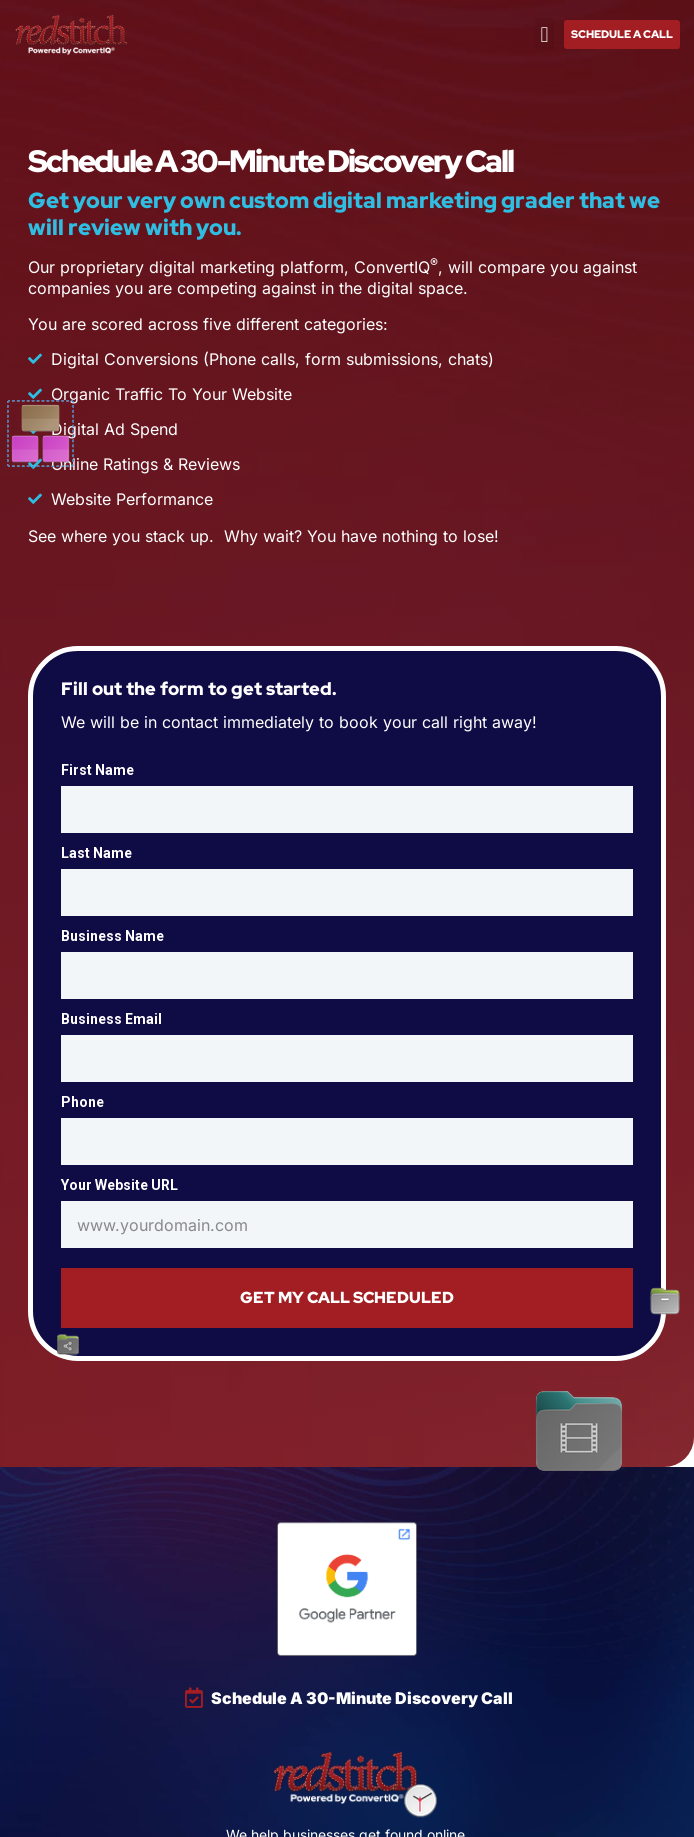  What do you see at coordinates (579, 1431) in the screenshot?
I see `open your videos folder` at bounding box center [579, 1431].